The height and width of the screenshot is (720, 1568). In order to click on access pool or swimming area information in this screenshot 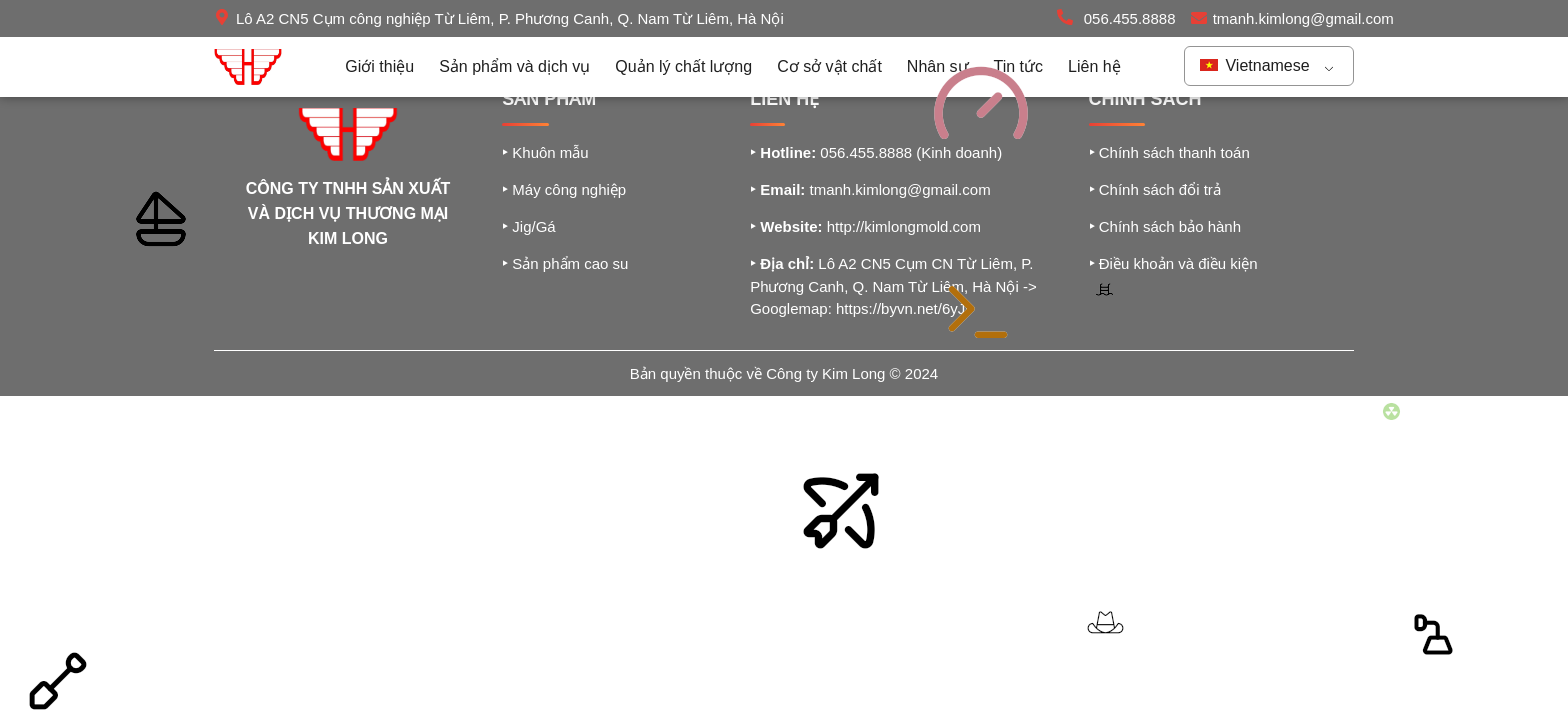, I will do `click(1104, 289)`.